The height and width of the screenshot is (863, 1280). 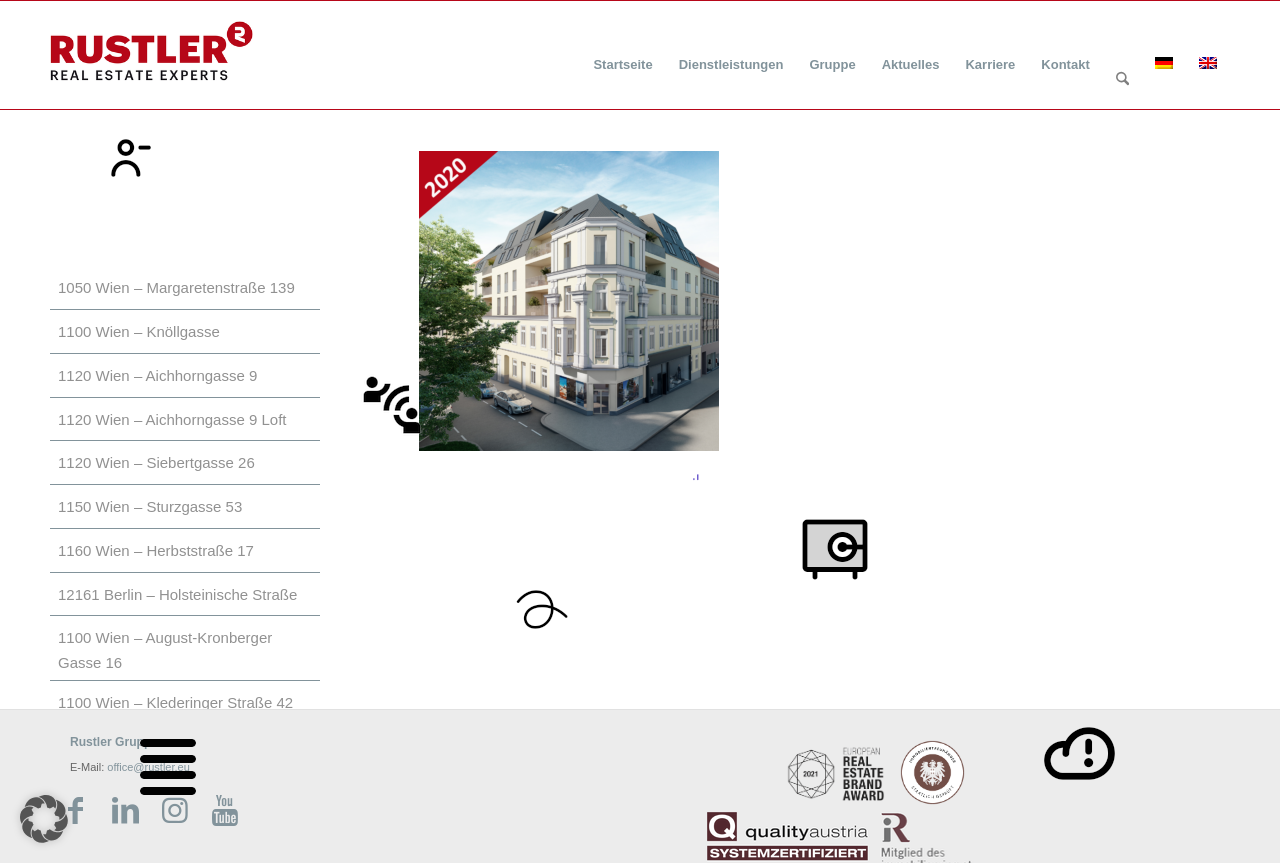 I want to click on freehand drawing or sketch tool, so click(x=539, y=609).